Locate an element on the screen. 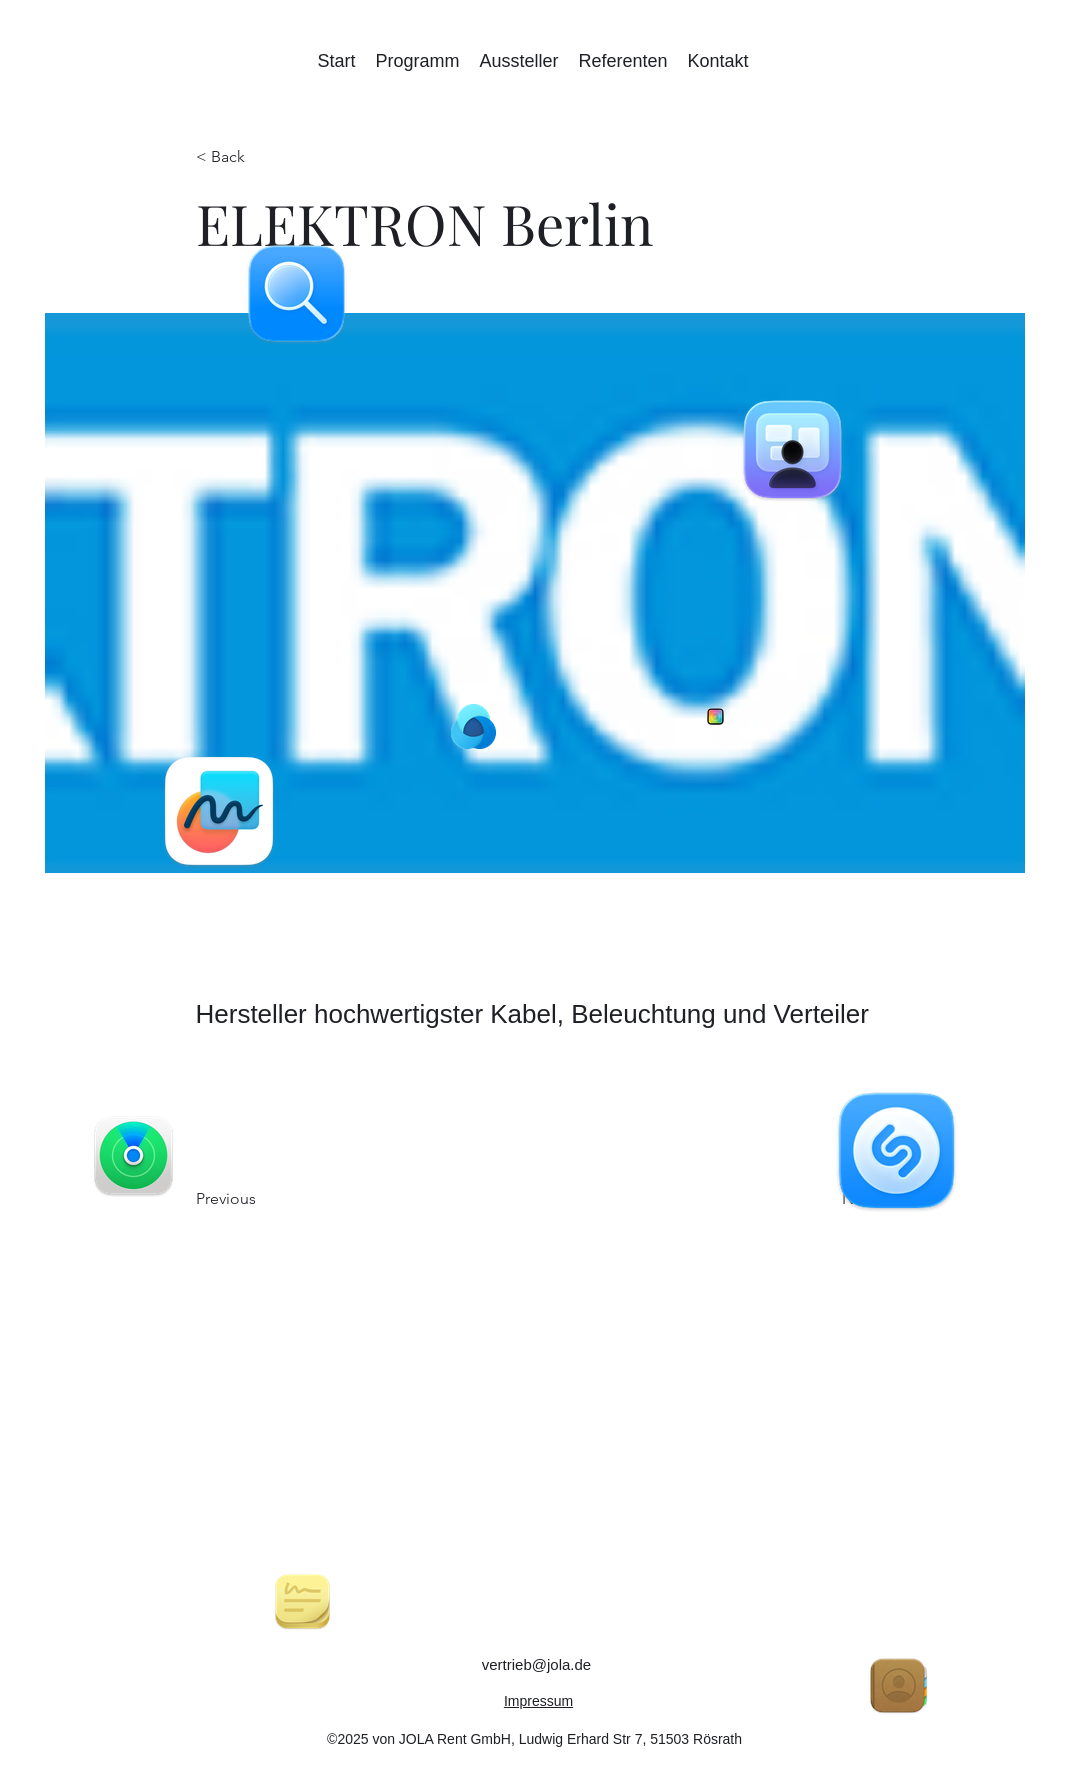  open Spotlight search is located at coordinates (296, 293).